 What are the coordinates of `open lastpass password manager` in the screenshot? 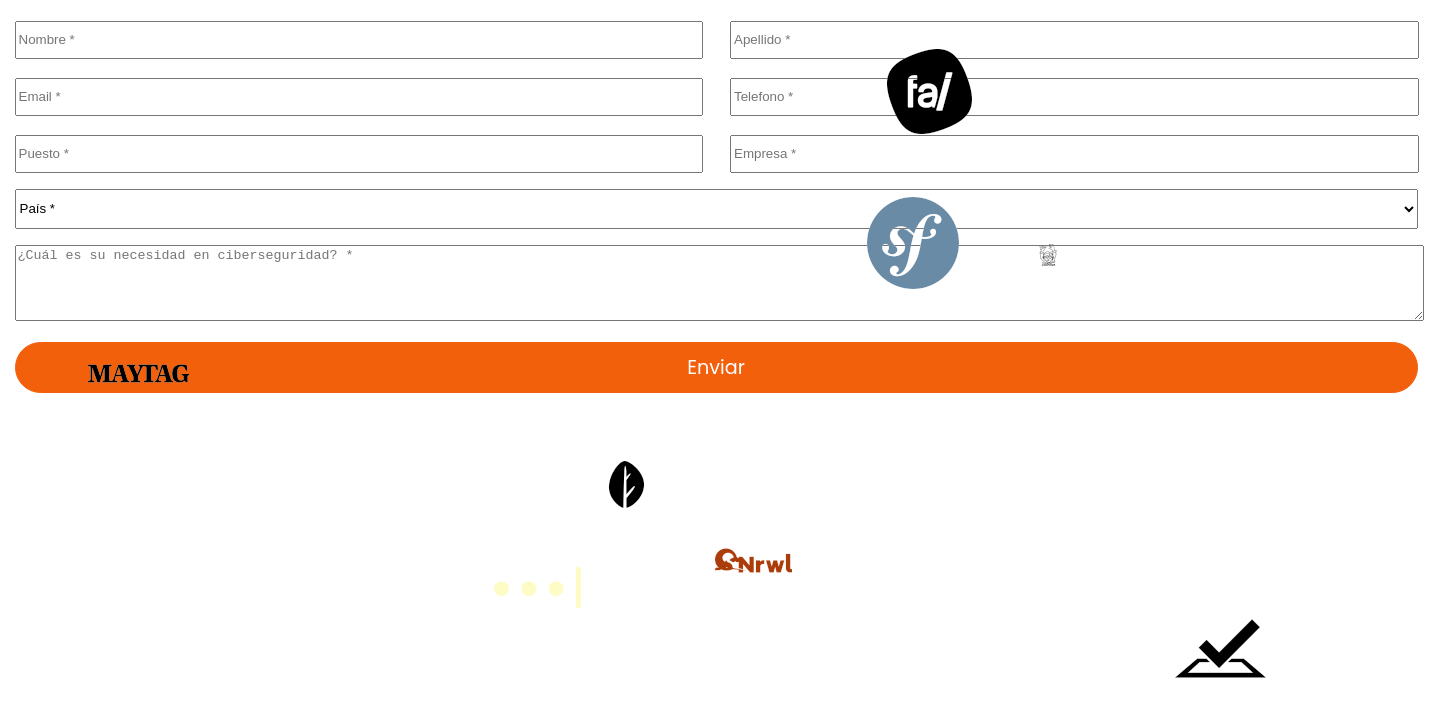 It's located at (537, 587).